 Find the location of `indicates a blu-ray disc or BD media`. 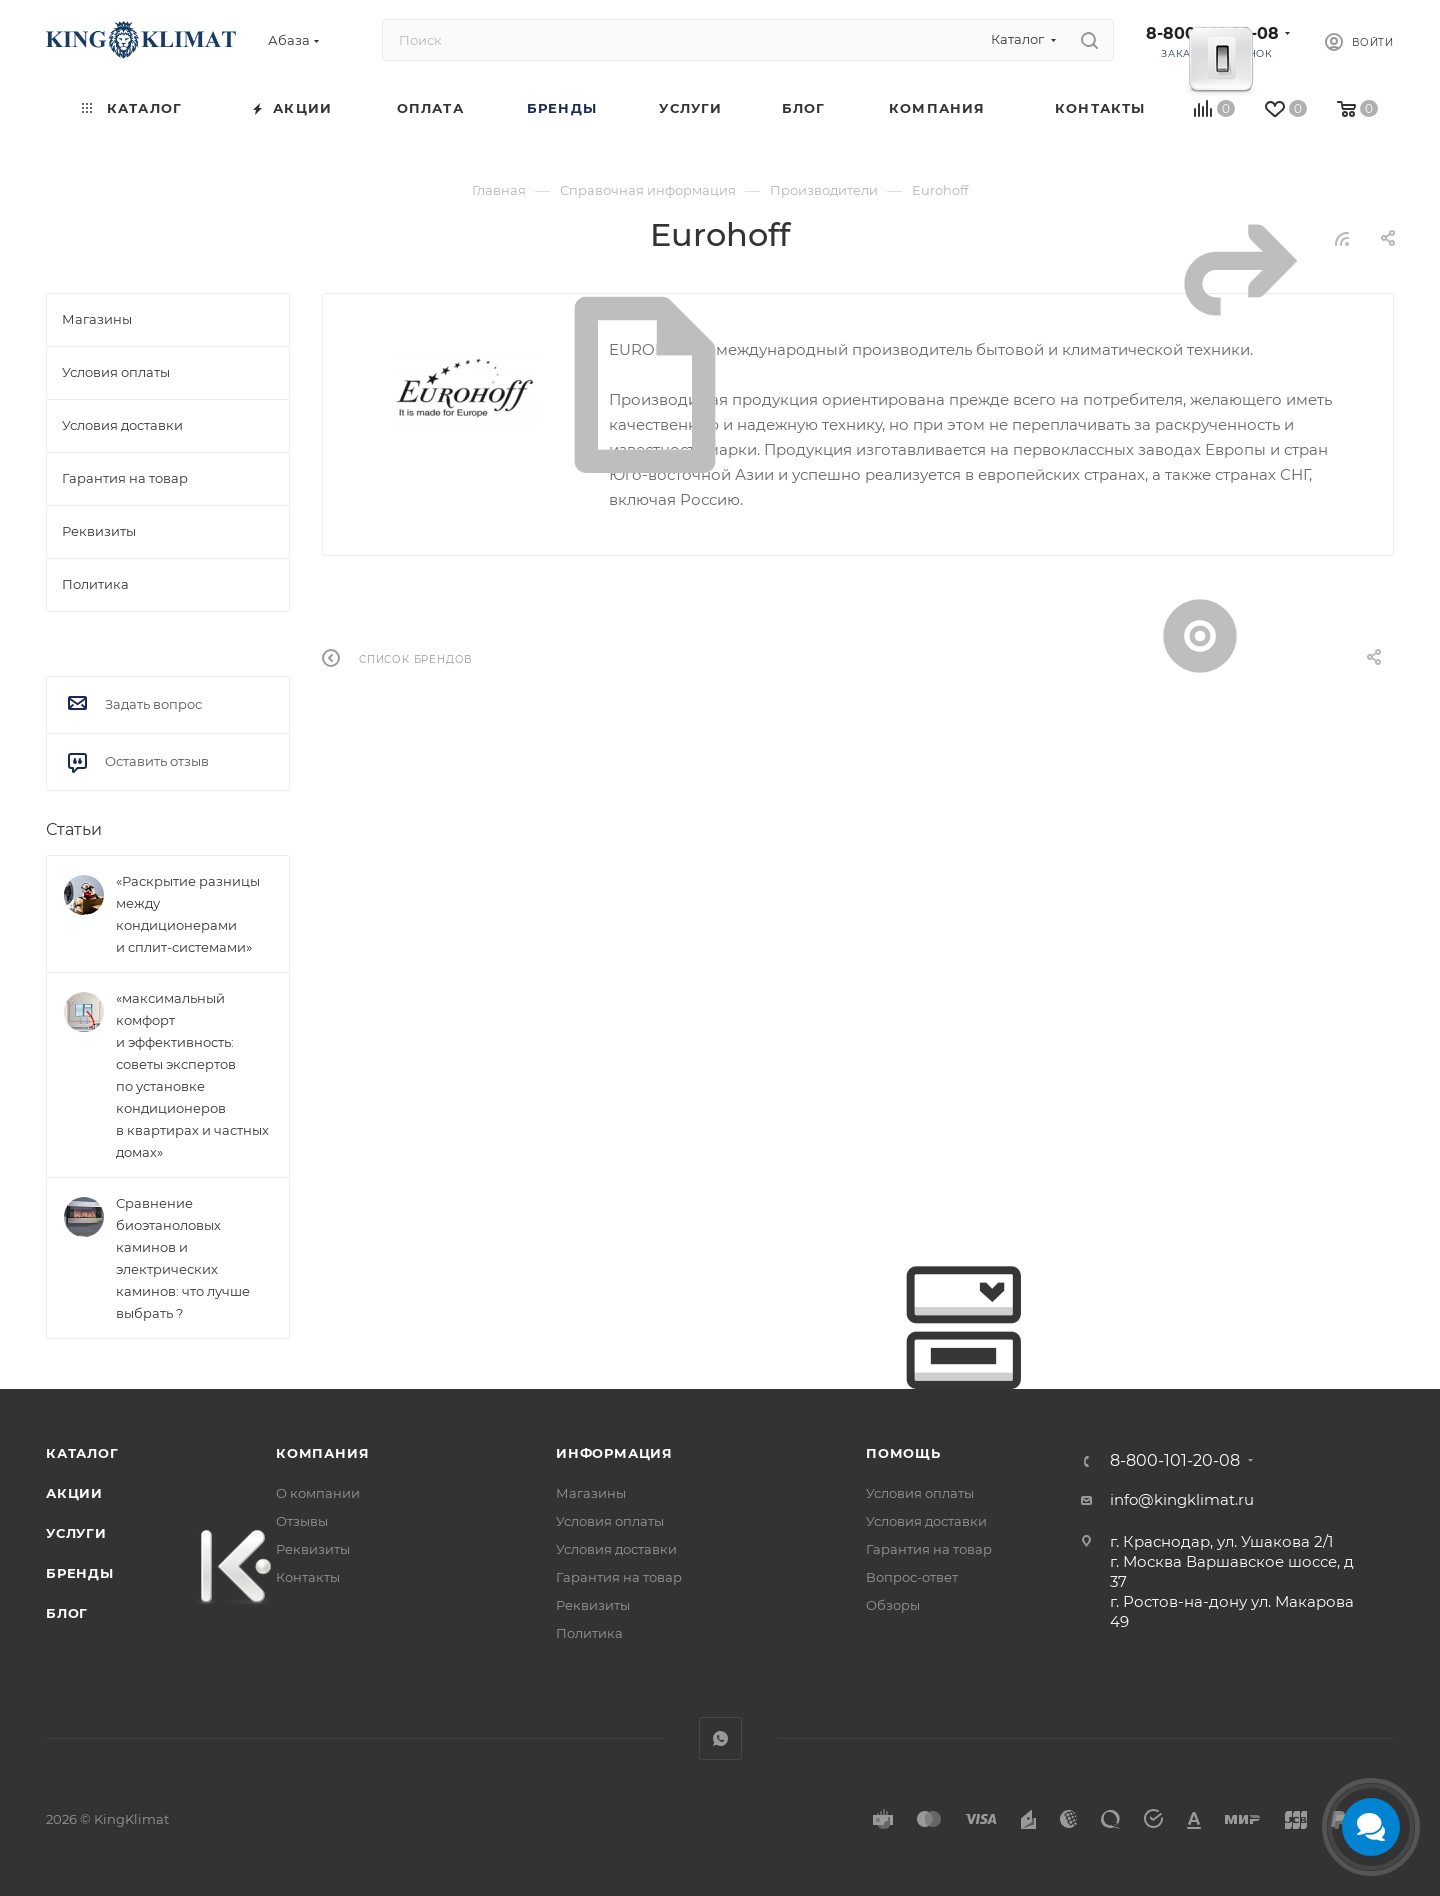

indicates a blu-ray disc or BD media is located at coordinates (1200, 636).